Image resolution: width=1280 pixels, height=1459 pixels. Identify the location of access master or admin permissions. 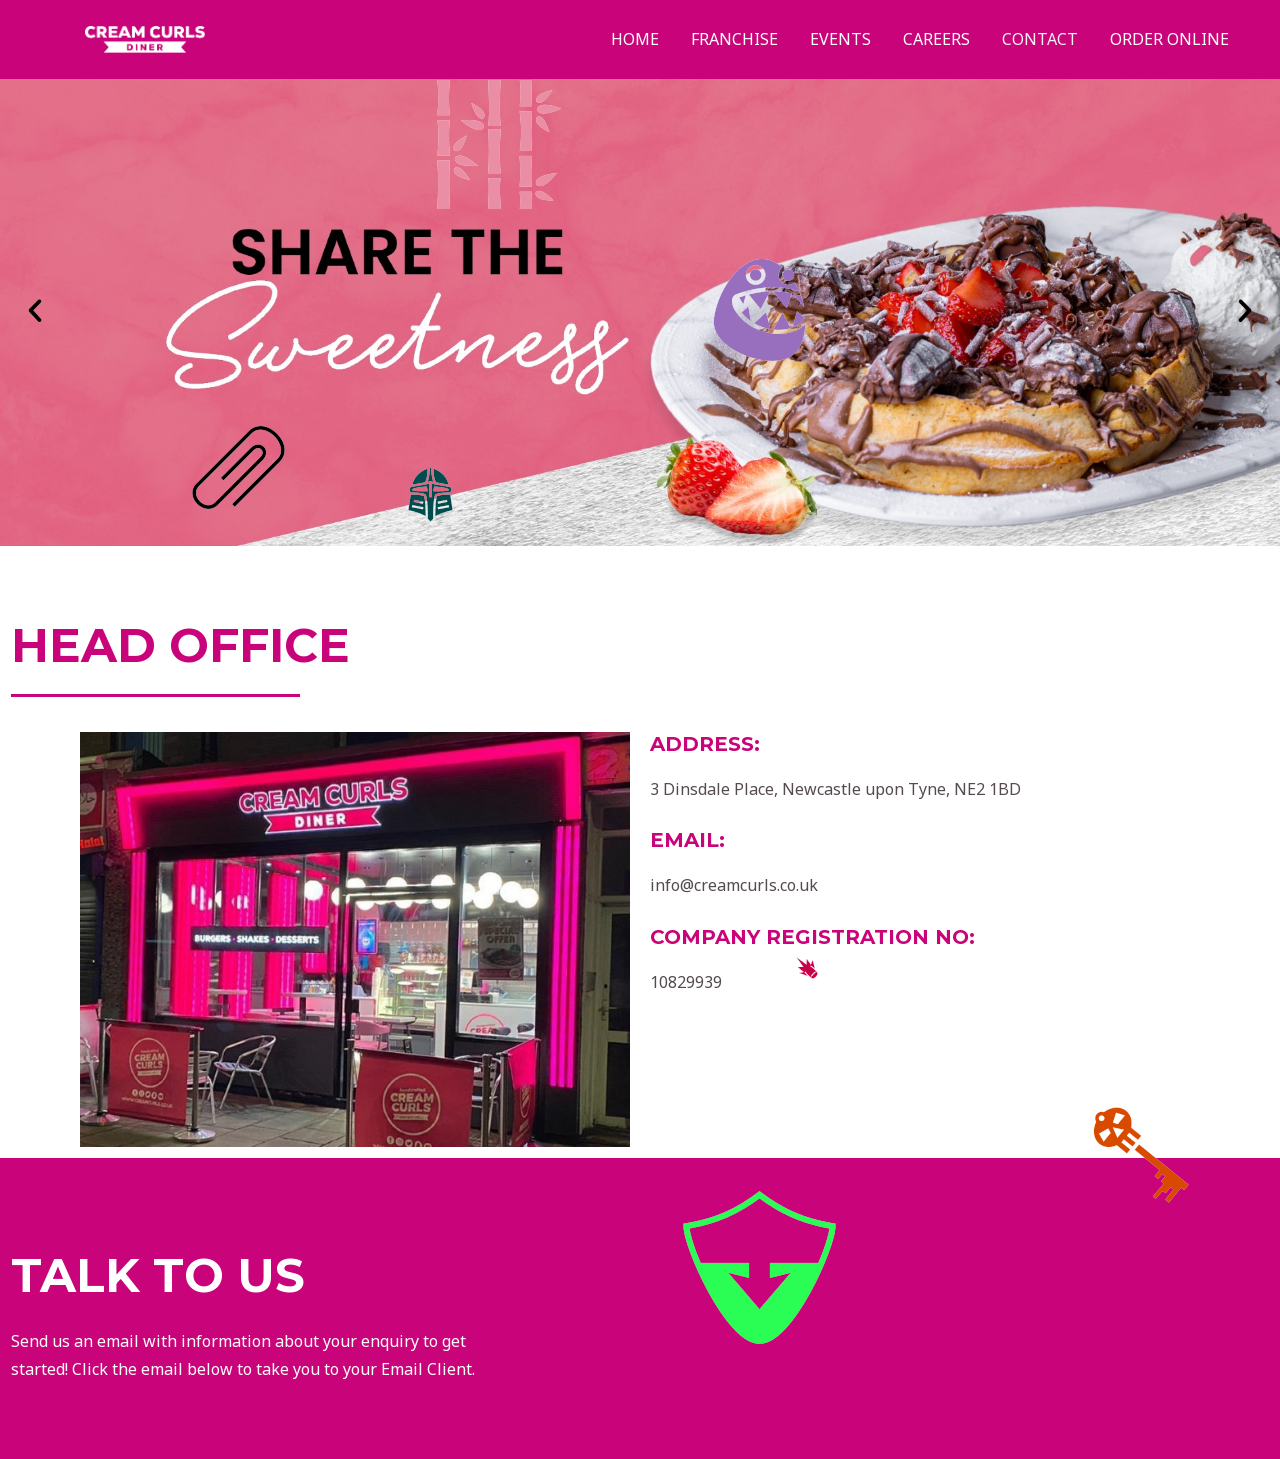
(1141, 1155).